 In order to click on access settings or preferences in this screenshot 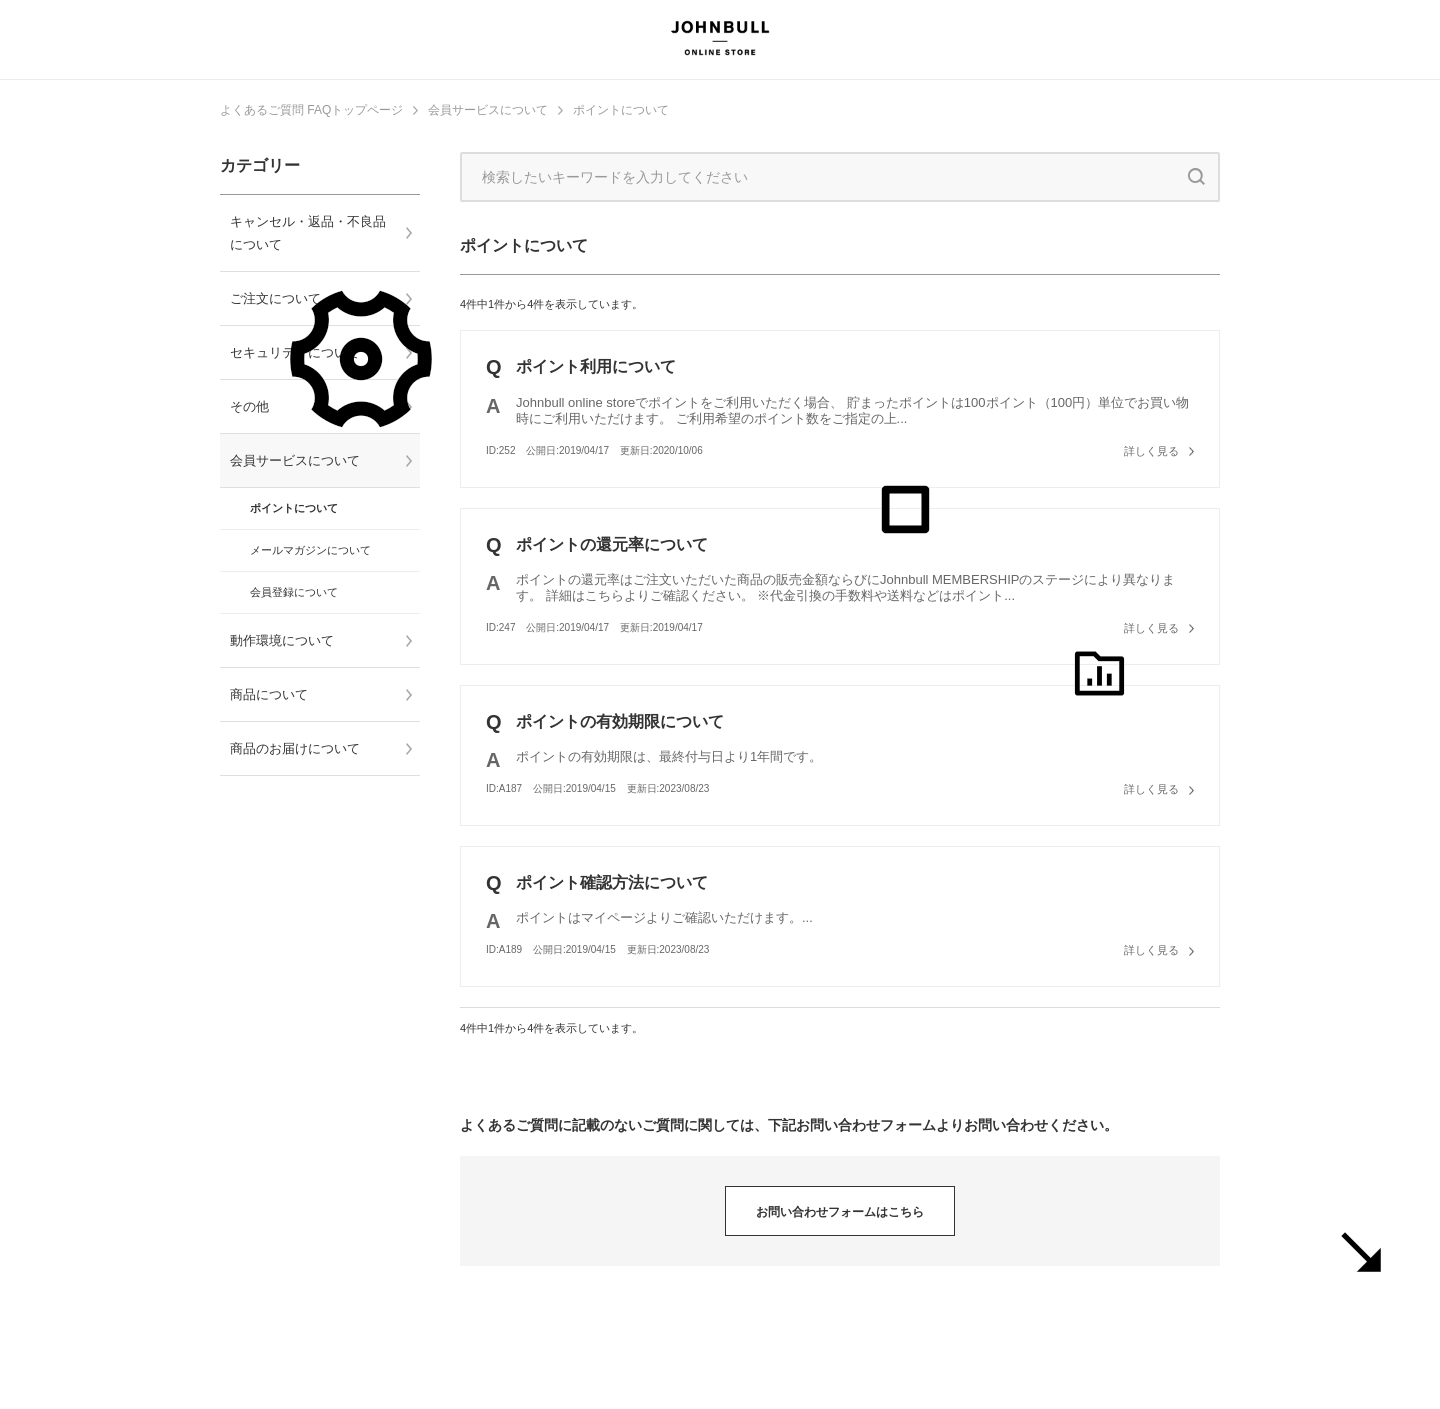, I will do `click(361, 359)`.